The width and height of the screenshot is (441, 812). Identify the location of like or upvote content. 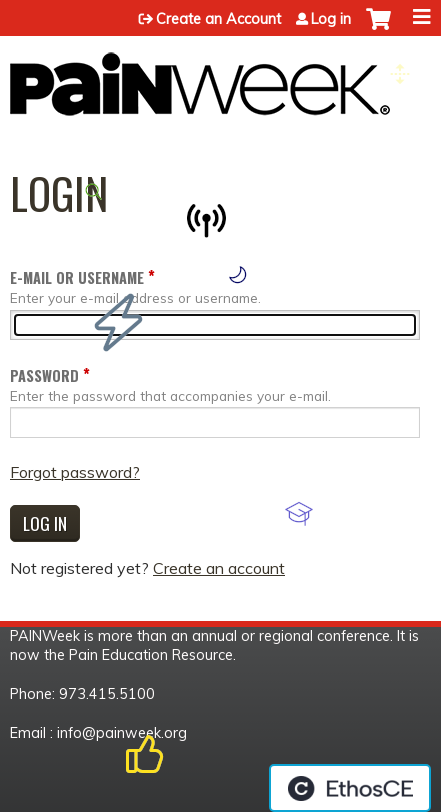
(144, 755).